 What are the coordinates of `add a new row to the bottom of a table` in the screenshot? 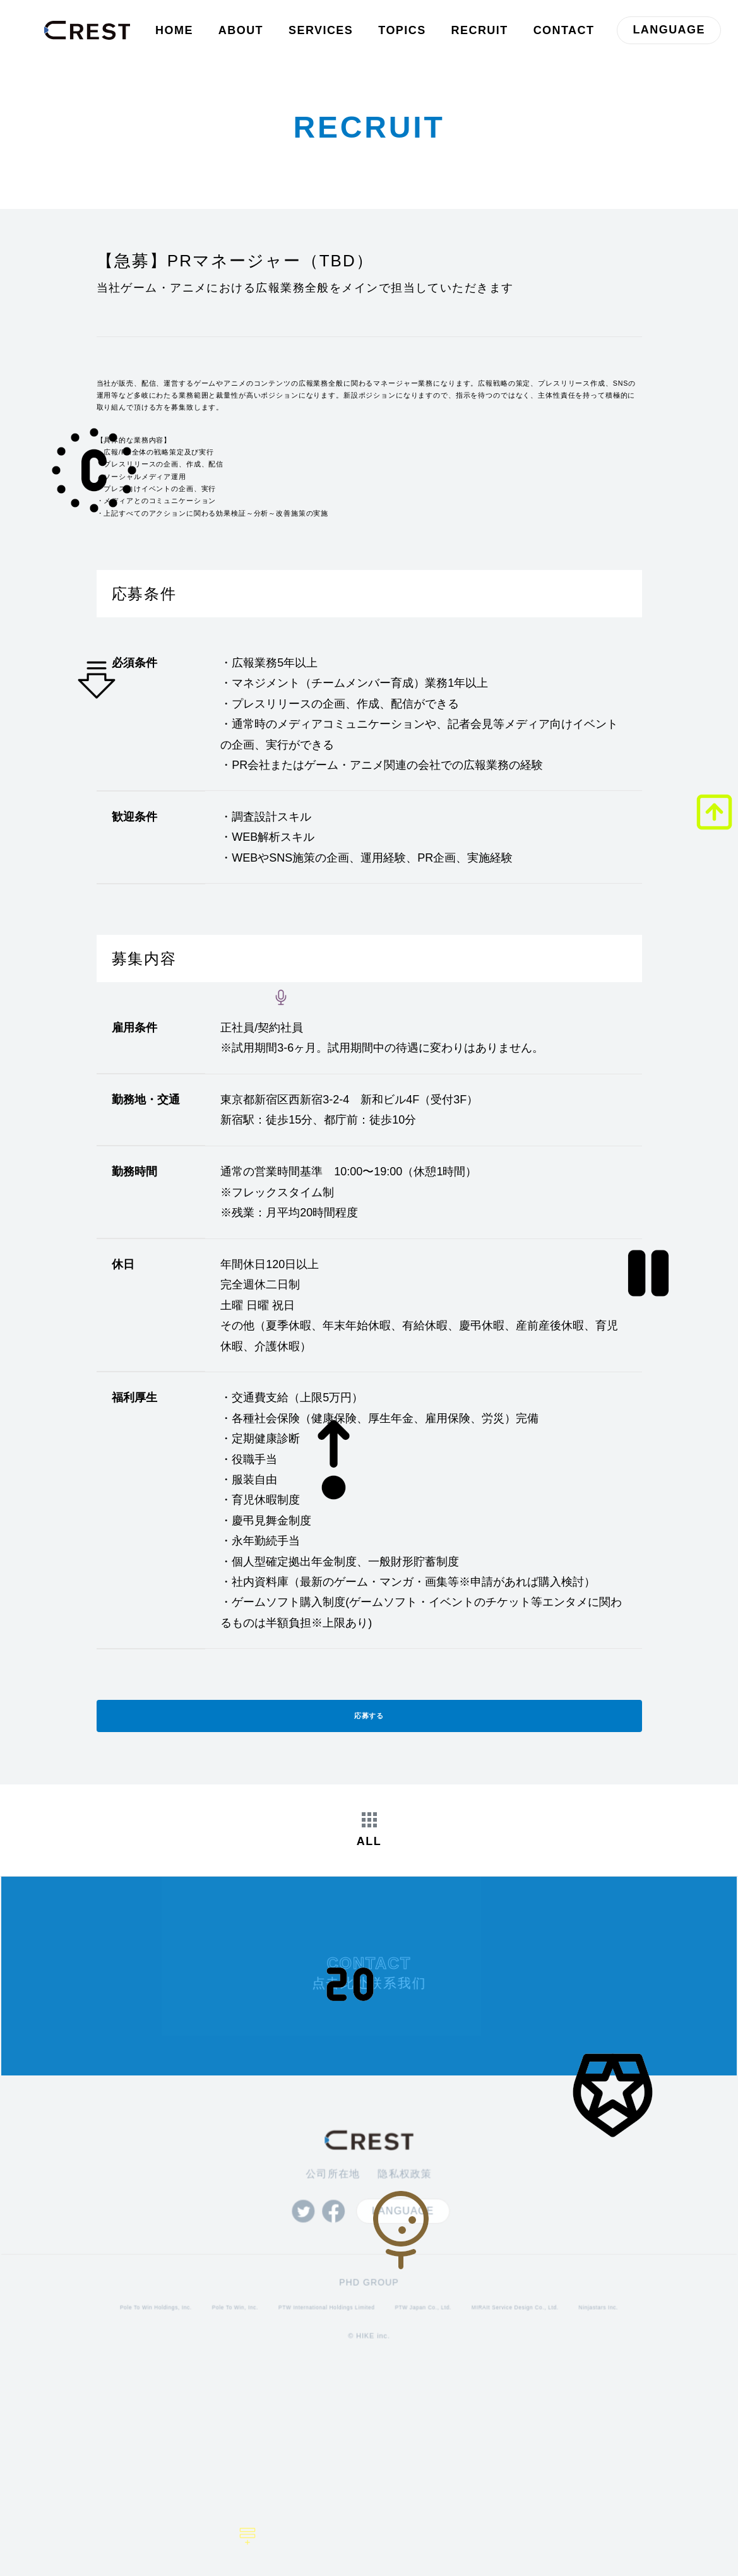 It's located at (247, 2535).